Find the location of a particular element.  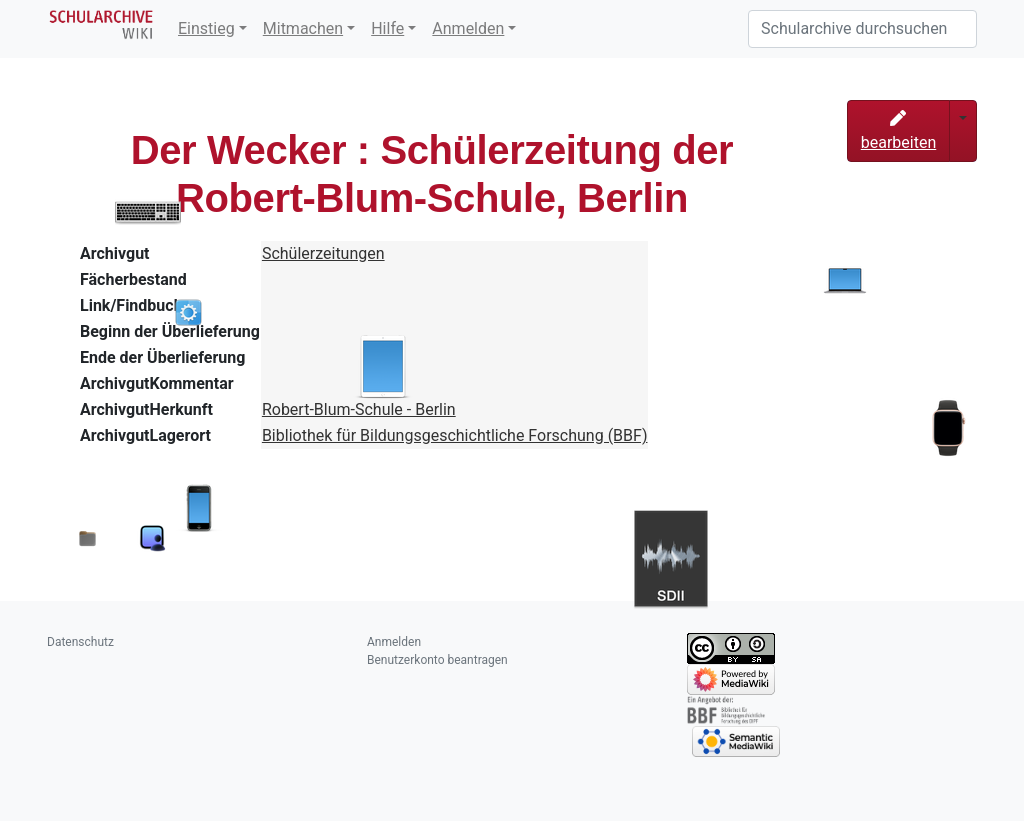

represents this macbook air device in system settings is located at coordinates (845, 277).